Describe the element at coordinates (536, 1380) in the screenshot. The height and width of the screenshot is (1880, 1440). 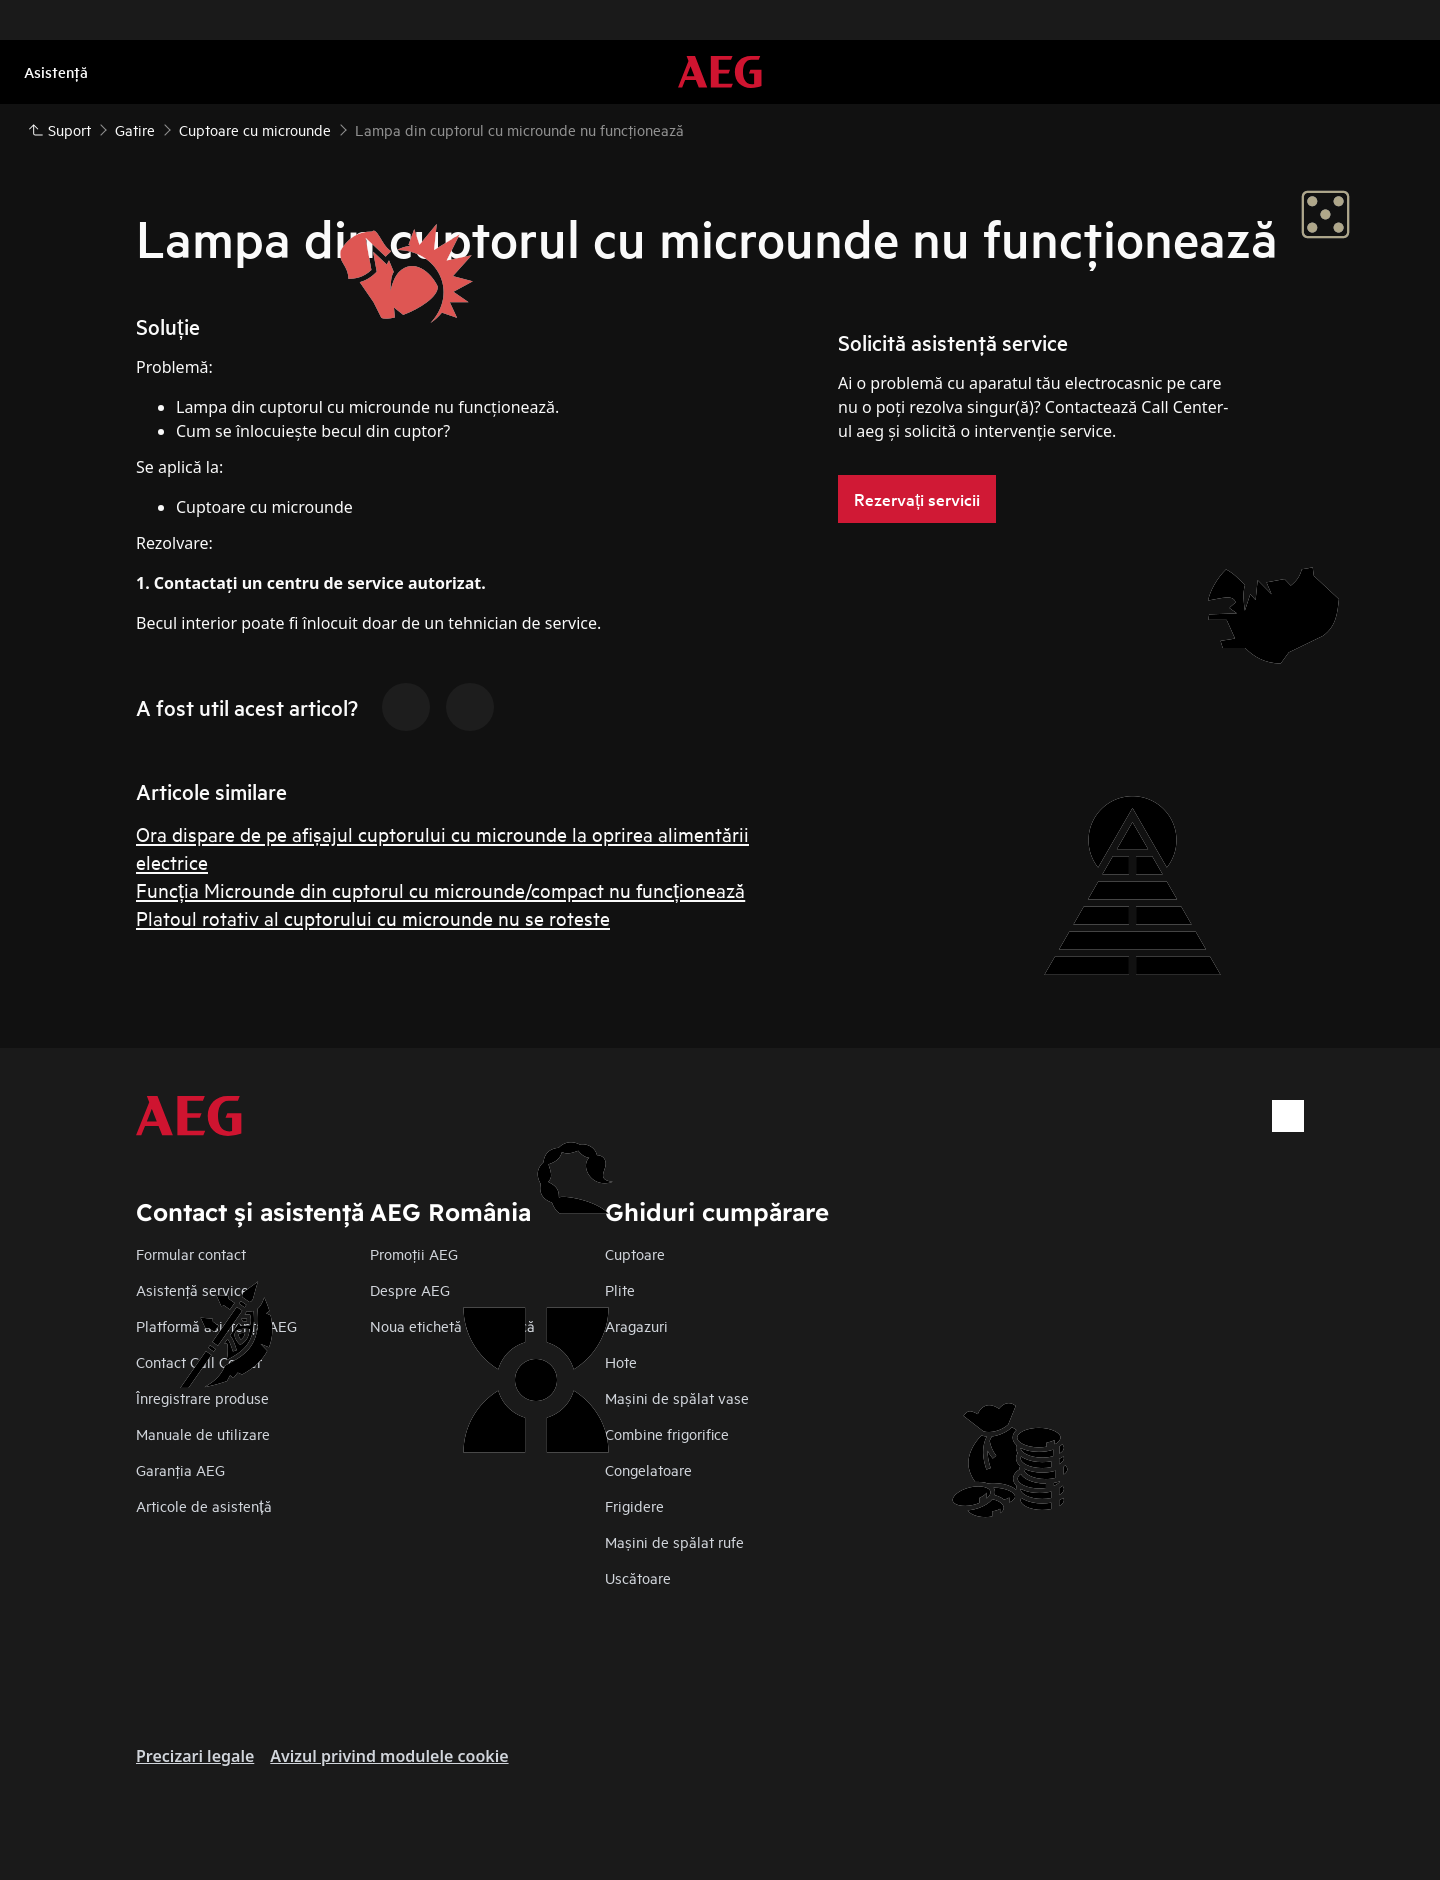
I see `radiation or hazard warning indicator` at that location.